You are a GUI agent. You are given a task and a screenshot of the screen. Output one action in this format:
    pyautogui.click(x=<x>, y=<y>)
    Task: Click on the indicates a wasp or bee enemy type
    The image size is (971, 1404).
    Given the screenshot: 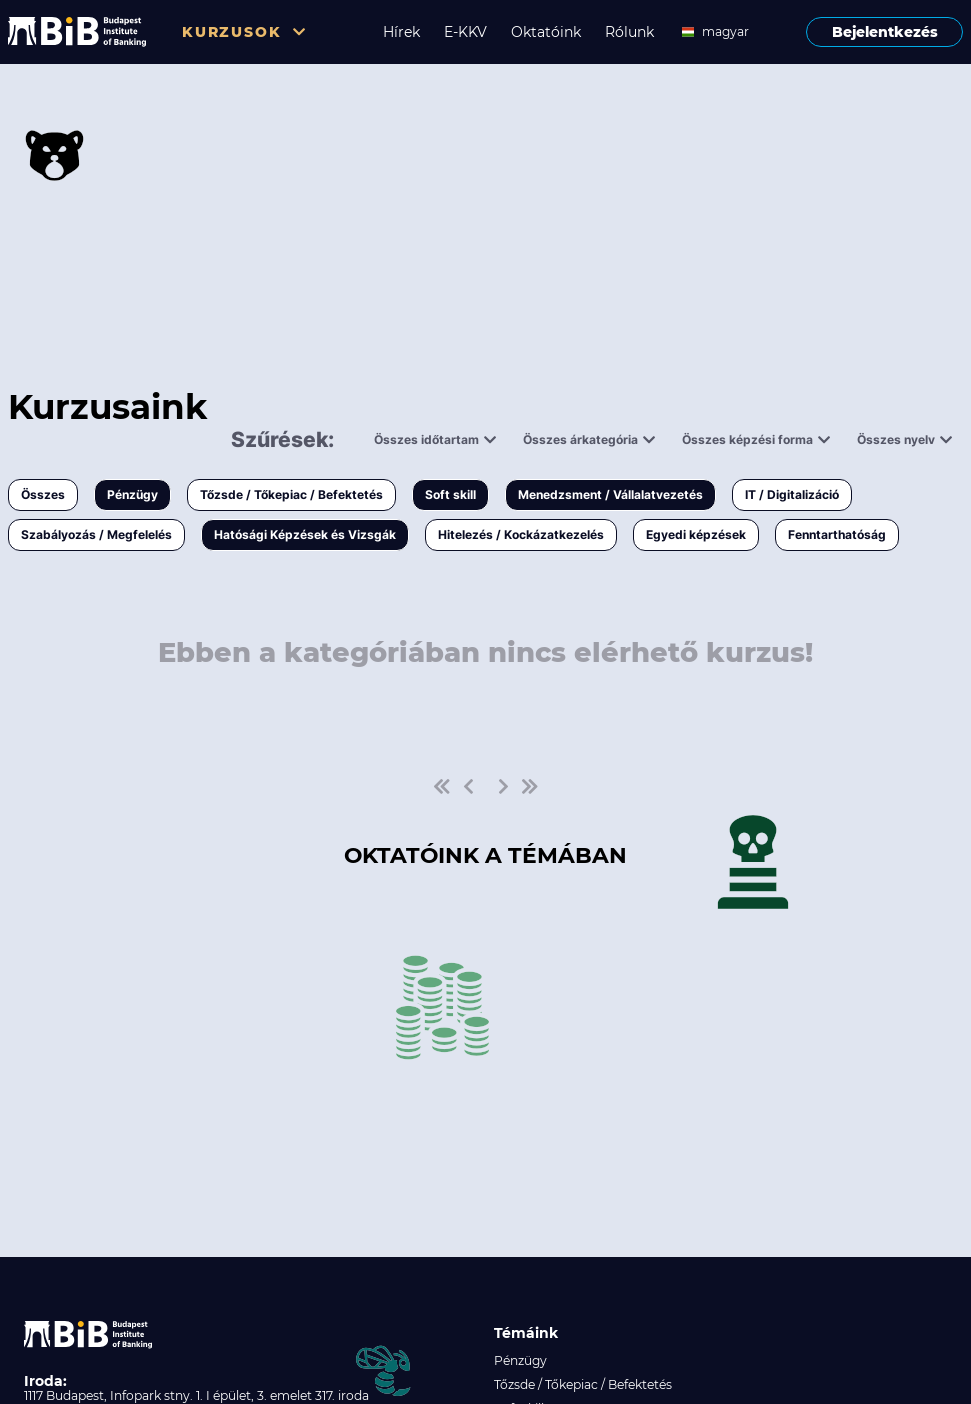 What is the action you would take?
    pyautogui.click(x=383, y=1370)
    